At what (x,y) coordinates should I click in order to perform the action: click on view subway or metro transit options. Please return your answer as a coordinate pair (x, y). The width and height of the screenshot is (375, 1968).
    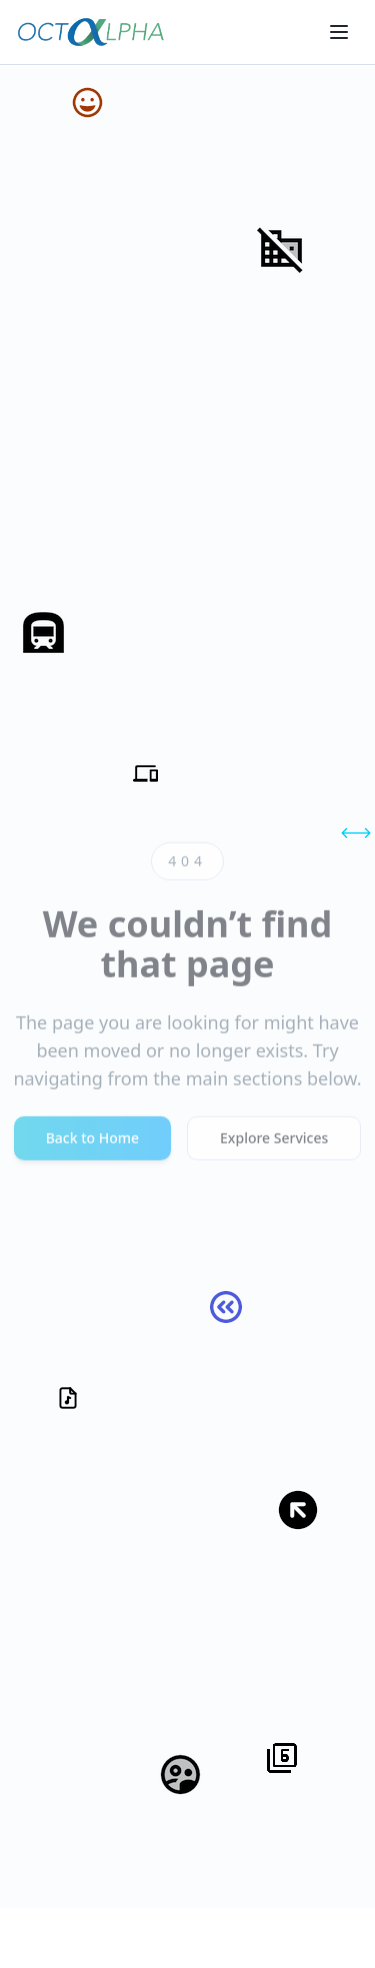
    Looking at the image, I should click on (43, 632).